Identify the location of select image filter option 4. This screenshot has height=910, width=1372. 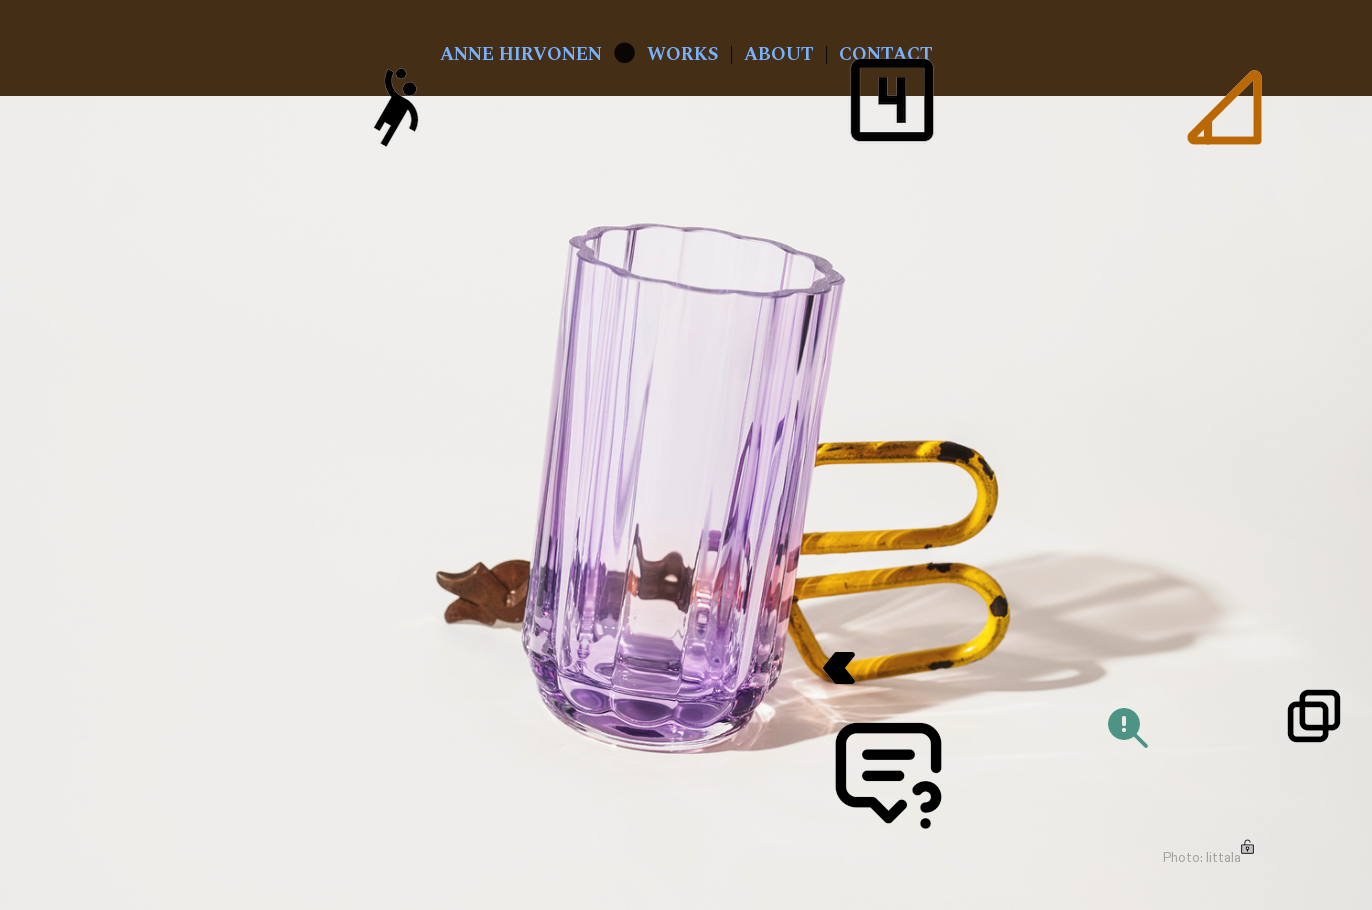
(892, 100).